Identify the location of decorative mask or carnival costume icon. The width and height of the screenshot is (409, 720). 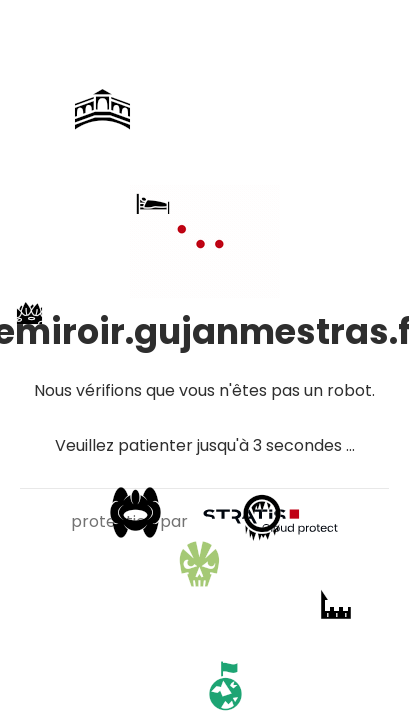
(135, 512).